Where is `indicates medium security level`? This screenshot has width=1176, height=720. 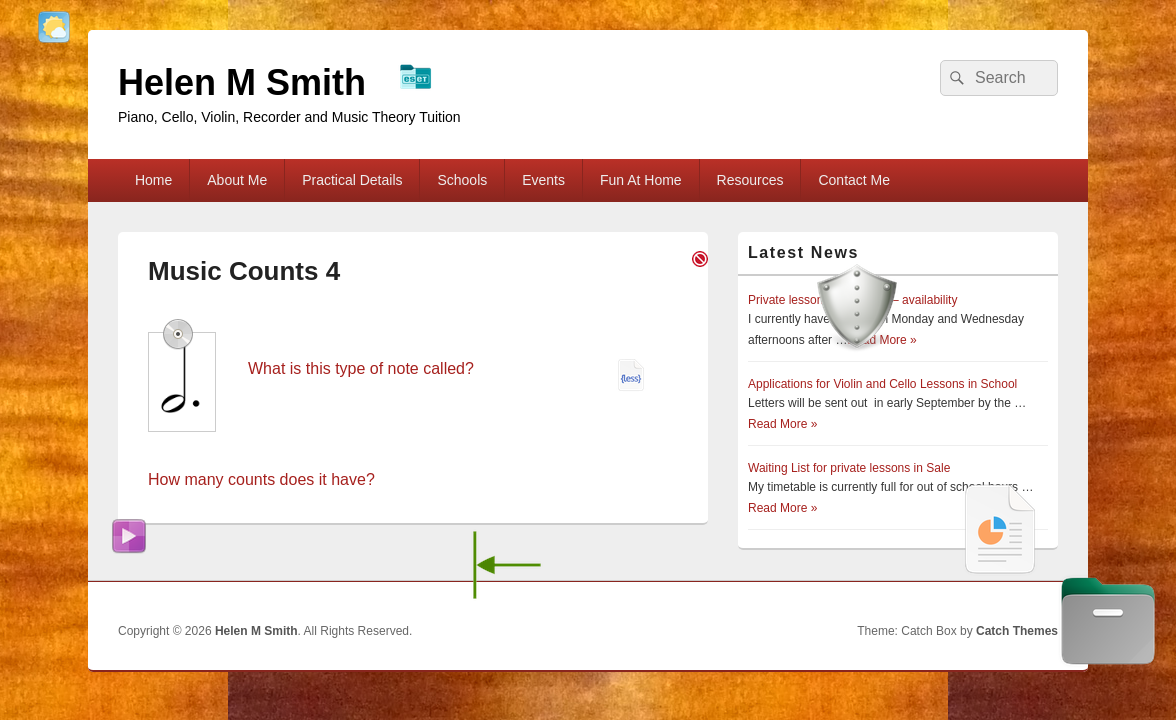 indicates medium security level is located at coordinates (857, 307).